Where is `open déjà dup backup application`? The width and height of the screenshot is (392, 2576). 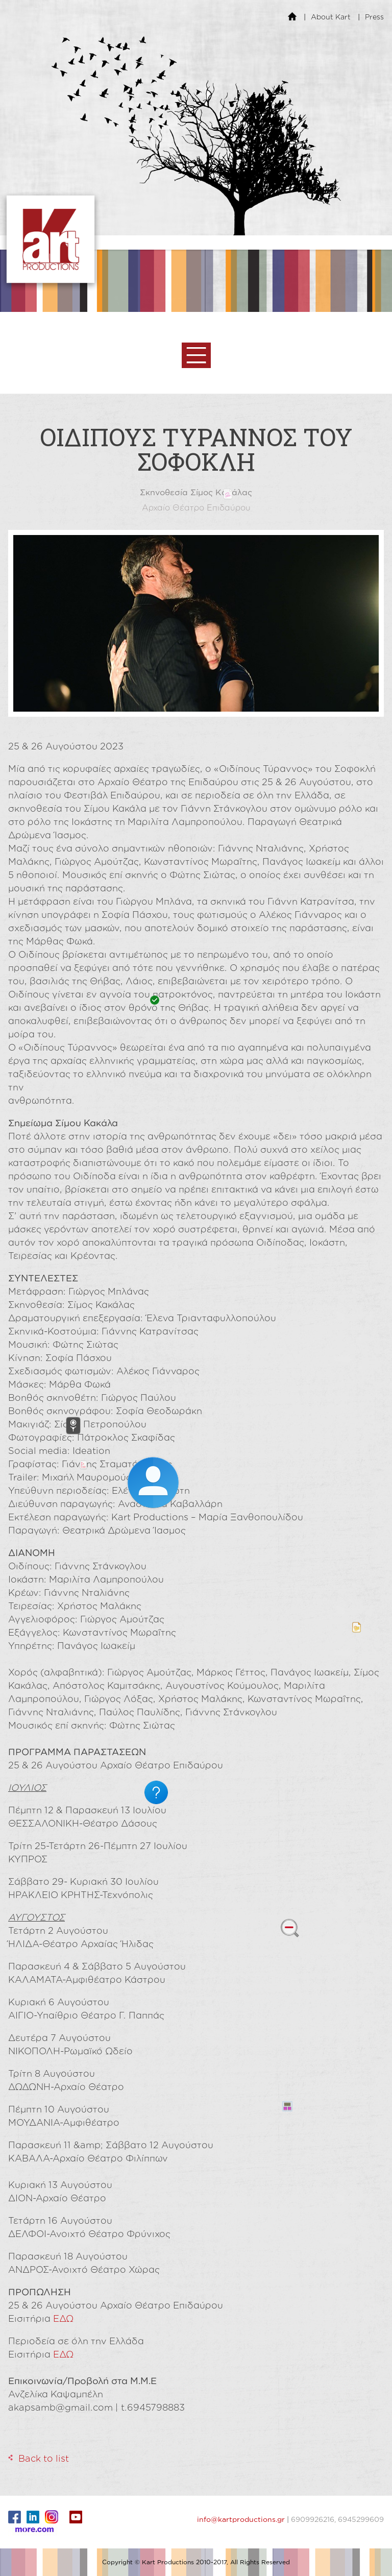
open déjà dup backup application is located at coordinates (73, 1425).